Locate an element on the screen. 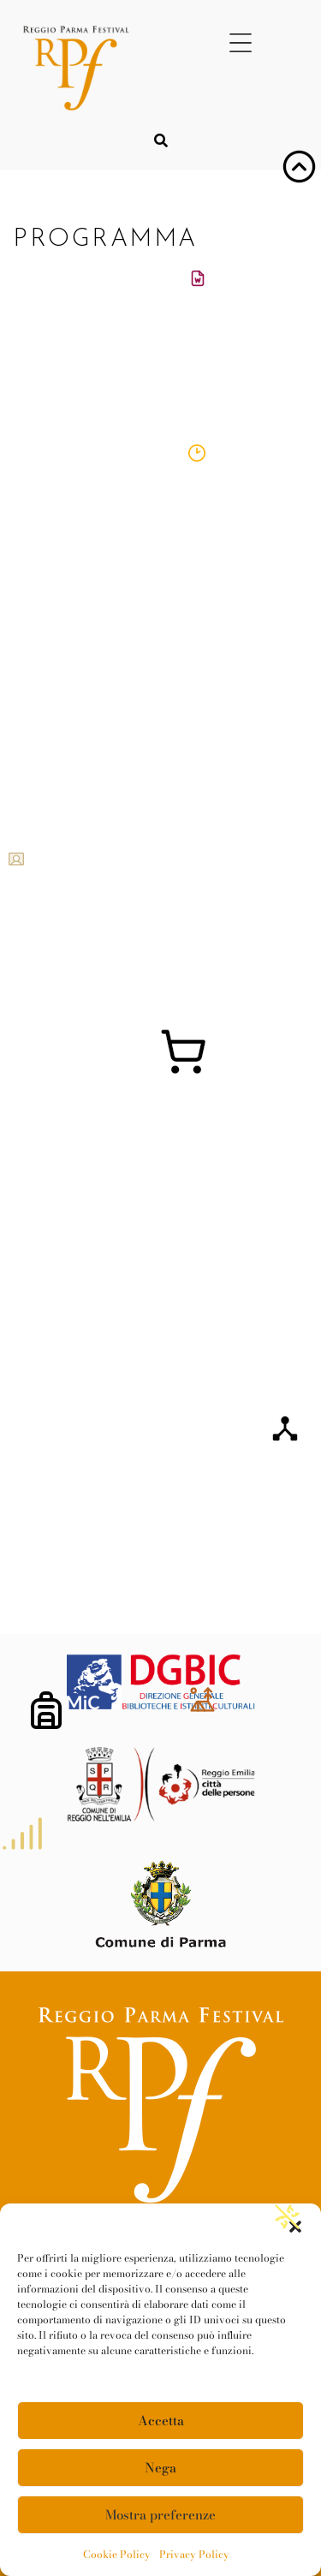 Image resolution: width=321 pixels, height=2576 pixels. explore camping or outdoor activities is located at coordinates (202, 1699).